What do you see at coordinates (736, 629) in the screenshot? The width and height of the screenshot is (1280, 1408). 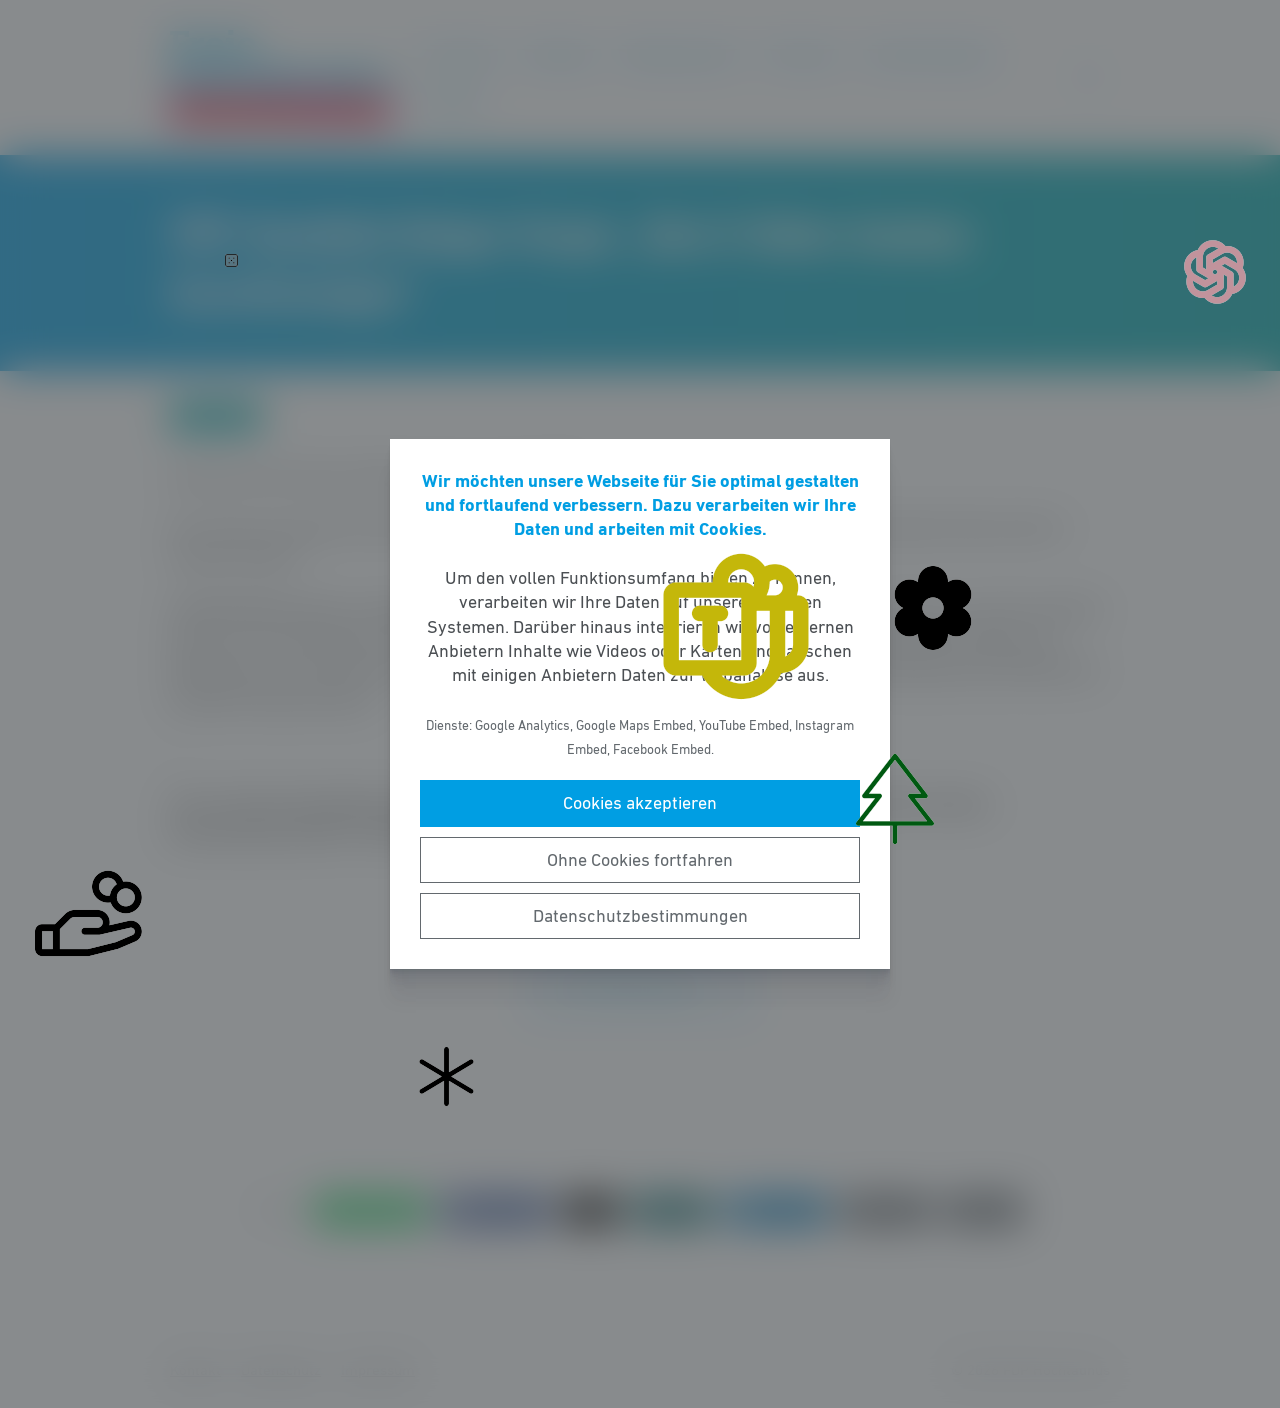 I see `open microsoft teams` at bounding box center [736, 629].